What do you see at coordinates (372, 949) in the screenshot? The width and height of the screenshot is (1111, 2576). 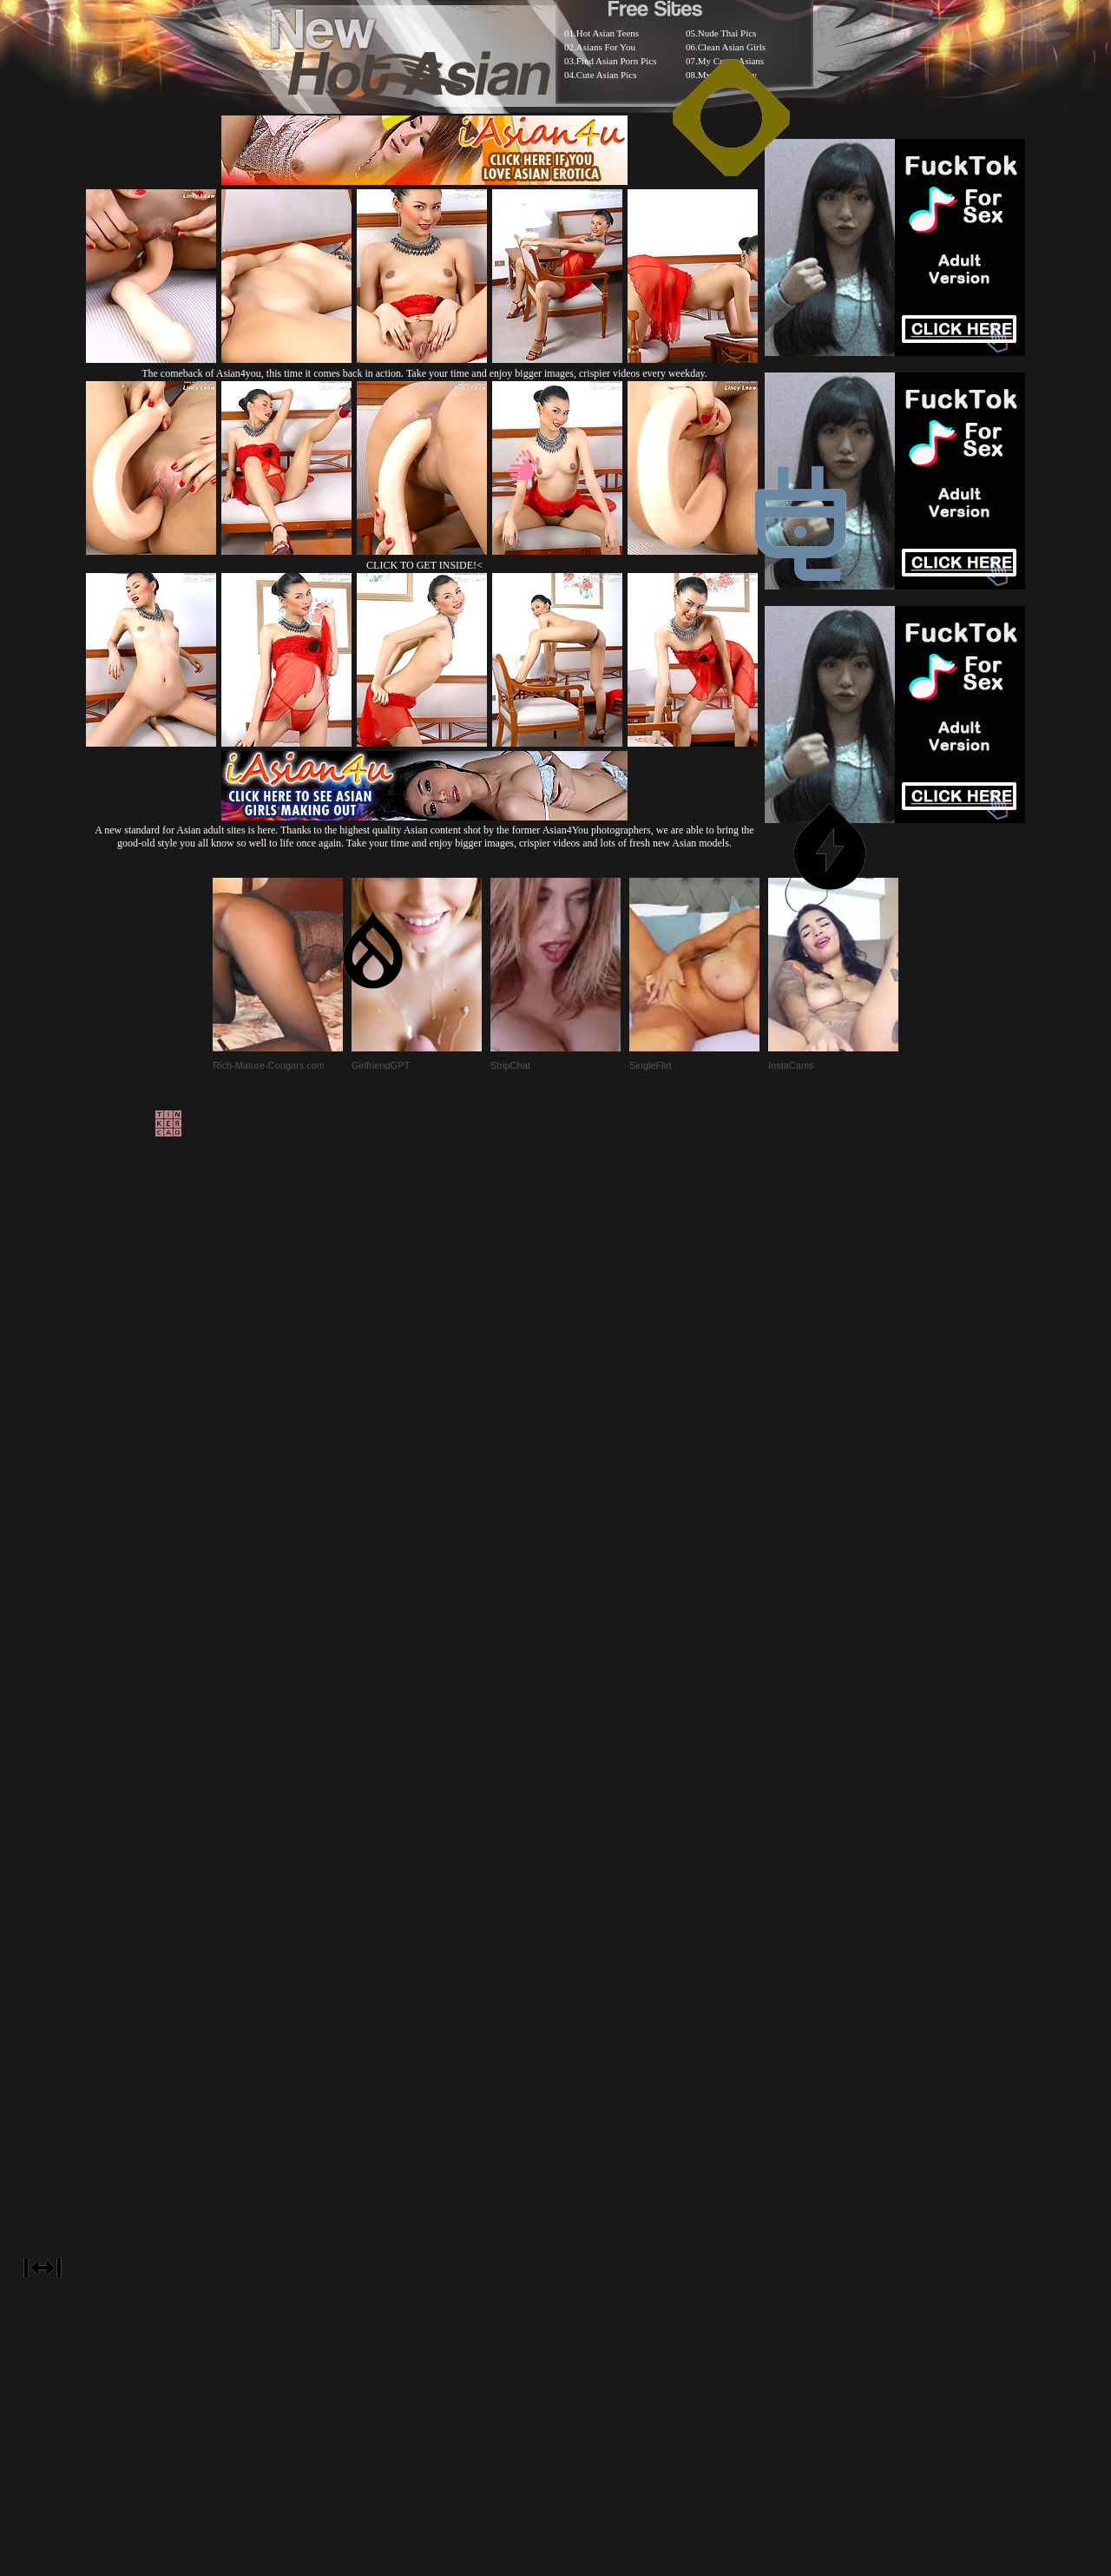 I see `drupal content management system logo` at bounding box center [372, 949].